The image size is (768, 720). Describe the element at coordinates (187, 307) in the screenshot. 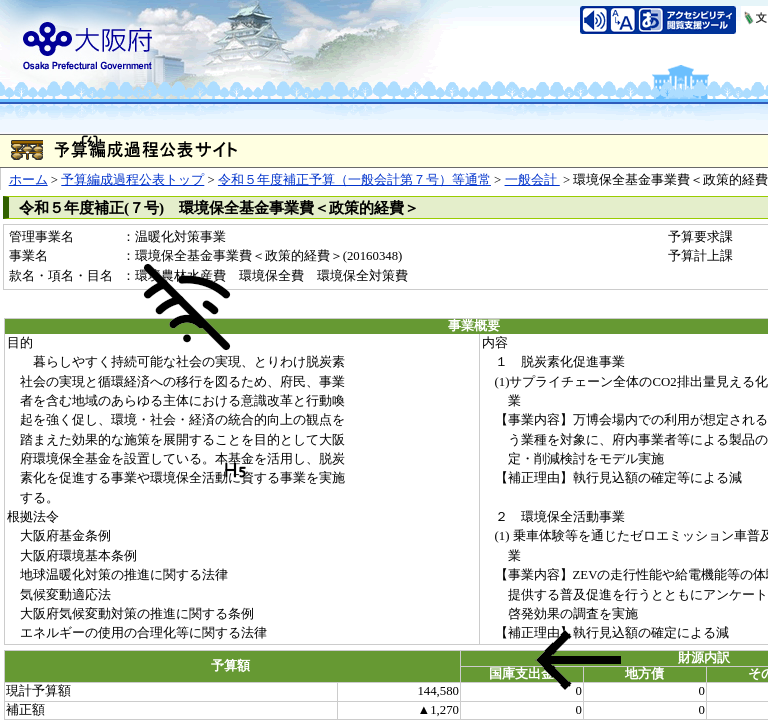

I see `indicates wifi is currently disabled` at that location.